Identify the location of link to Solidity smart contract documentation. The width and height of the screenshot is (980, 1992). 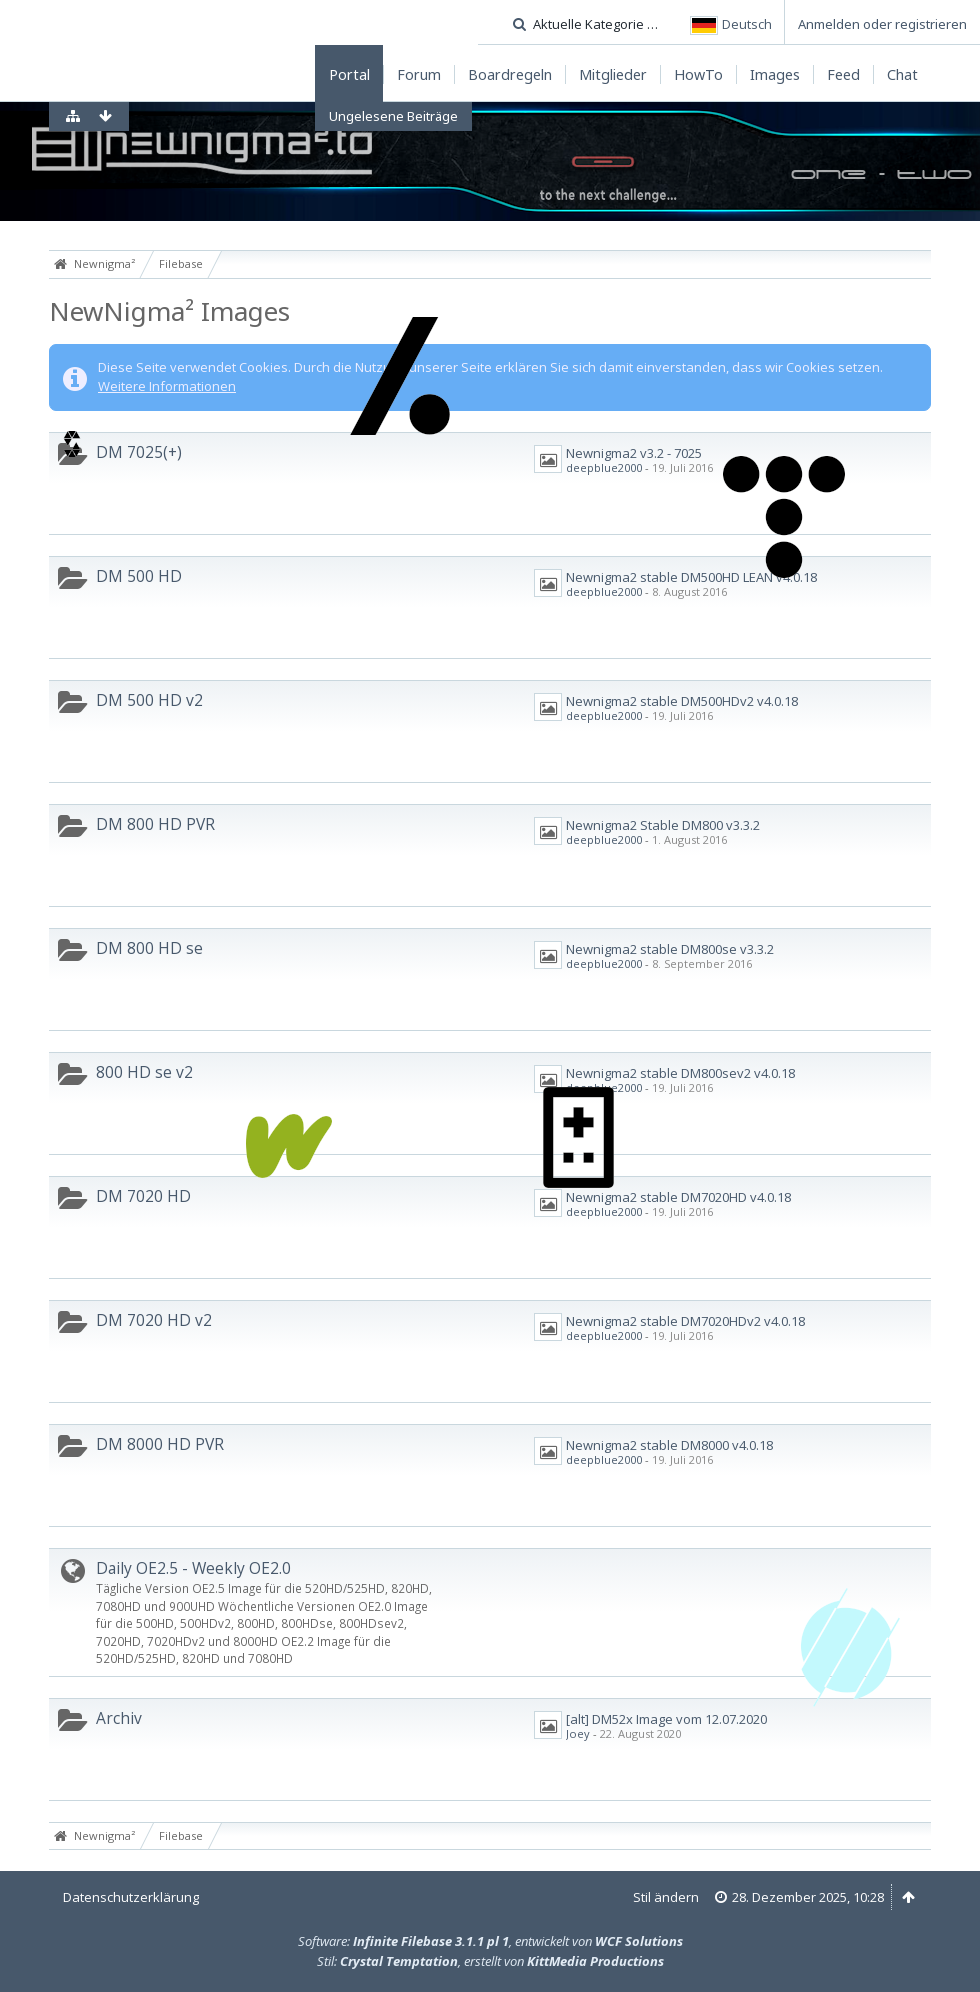
(72, 444).